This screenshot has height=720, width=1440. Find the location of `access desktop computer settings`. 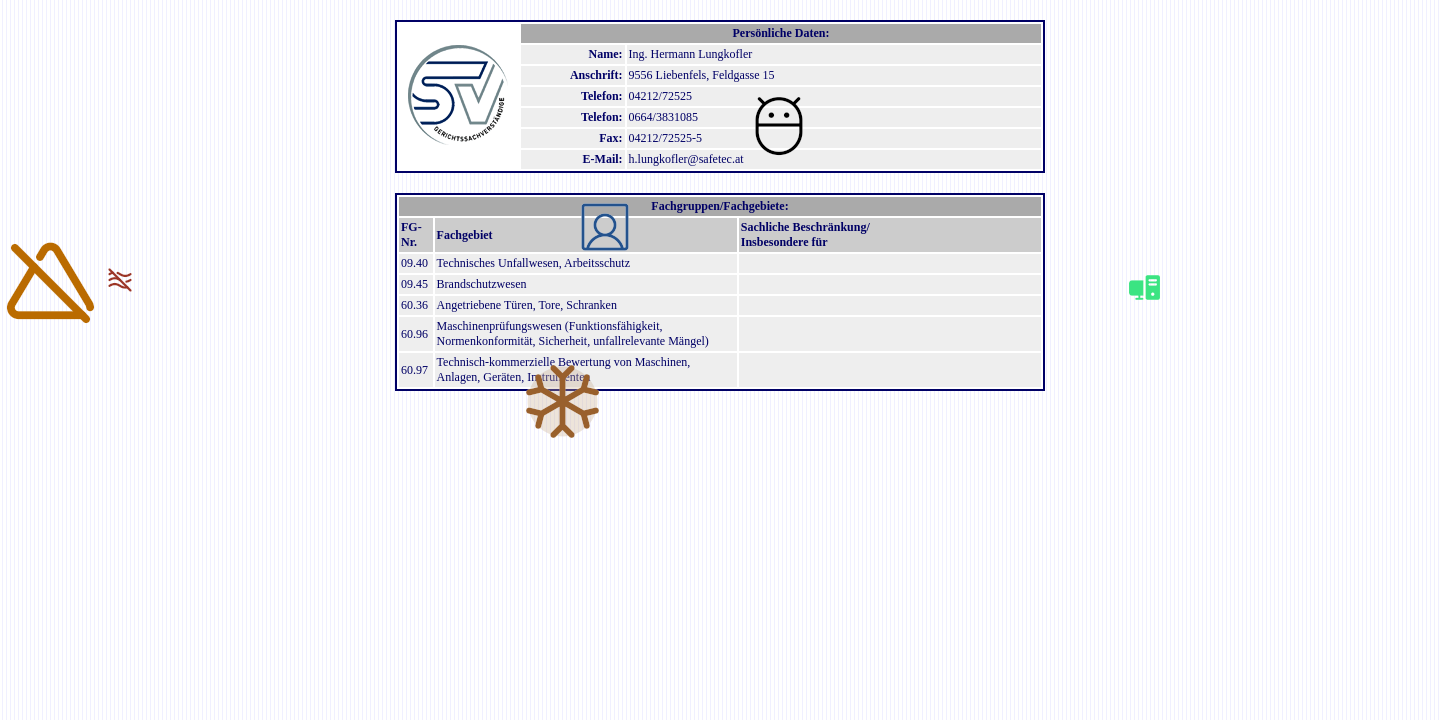

access desktop computer settings is located at coordinates (1144, 287).